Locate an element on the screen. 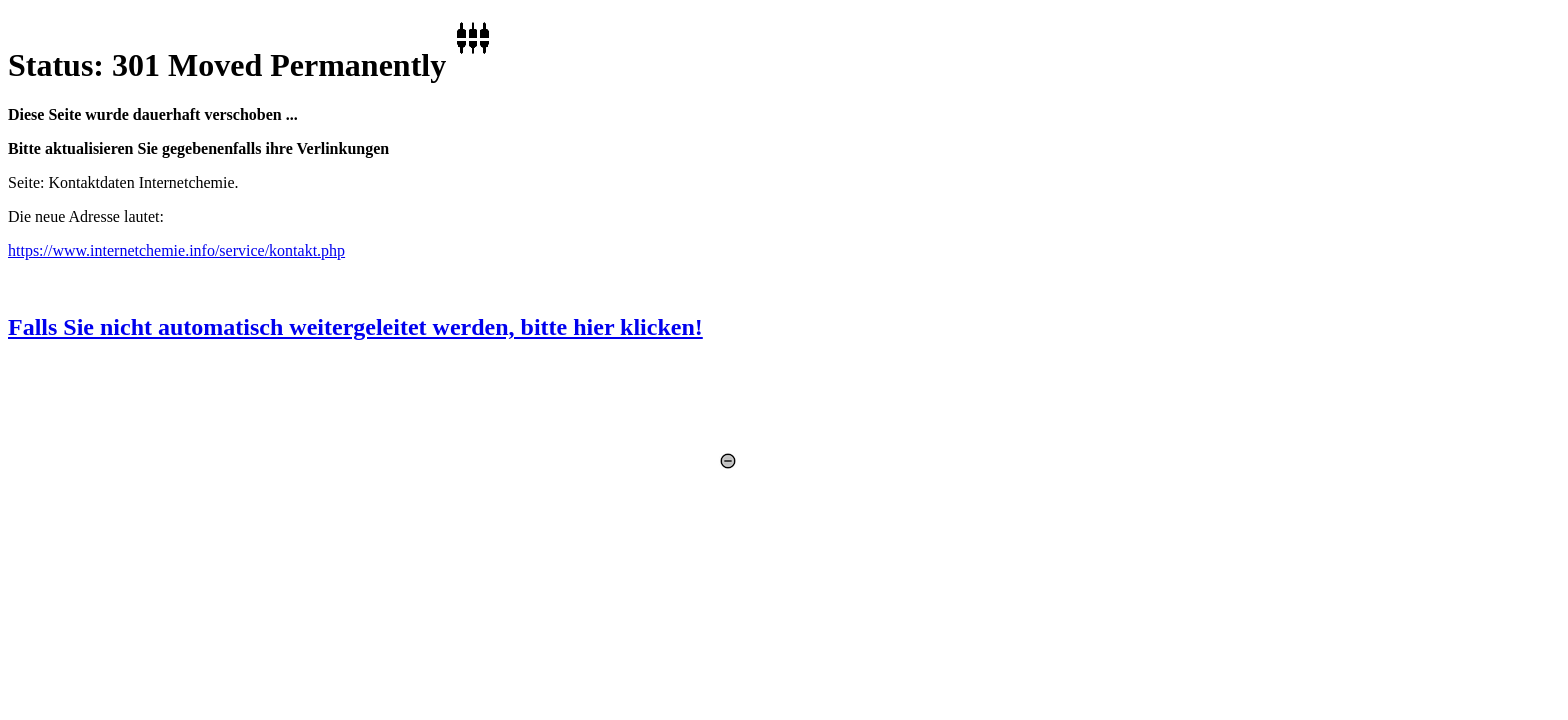 The height and width of the screenshot is (720, 1568). configure audio/video input settings is located at coordinates (473, 38).